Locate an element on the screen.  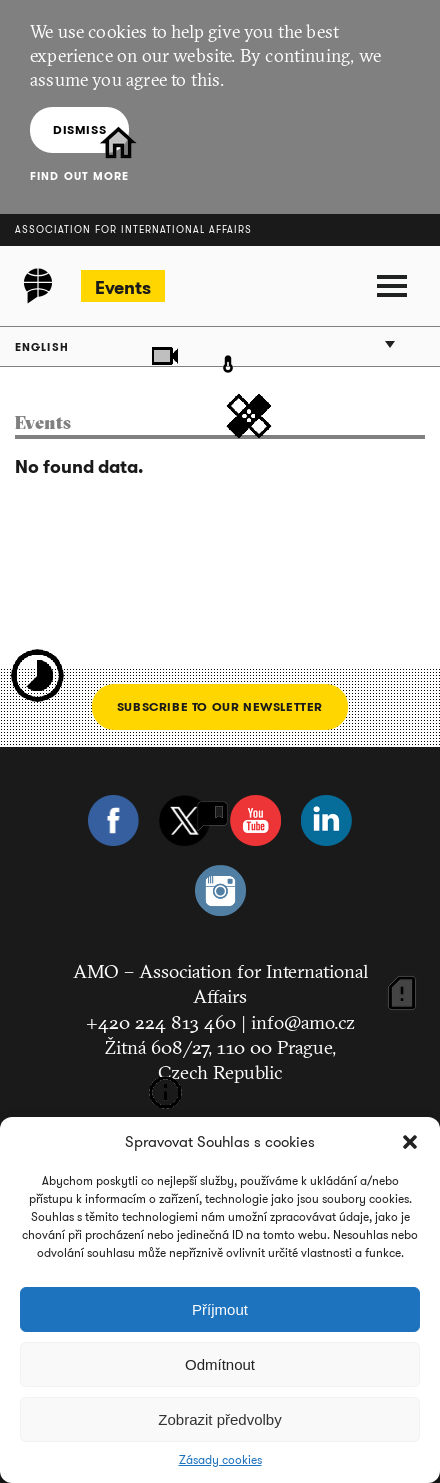
indicates medium or moderate temperature is located at coordinates (228, 364).